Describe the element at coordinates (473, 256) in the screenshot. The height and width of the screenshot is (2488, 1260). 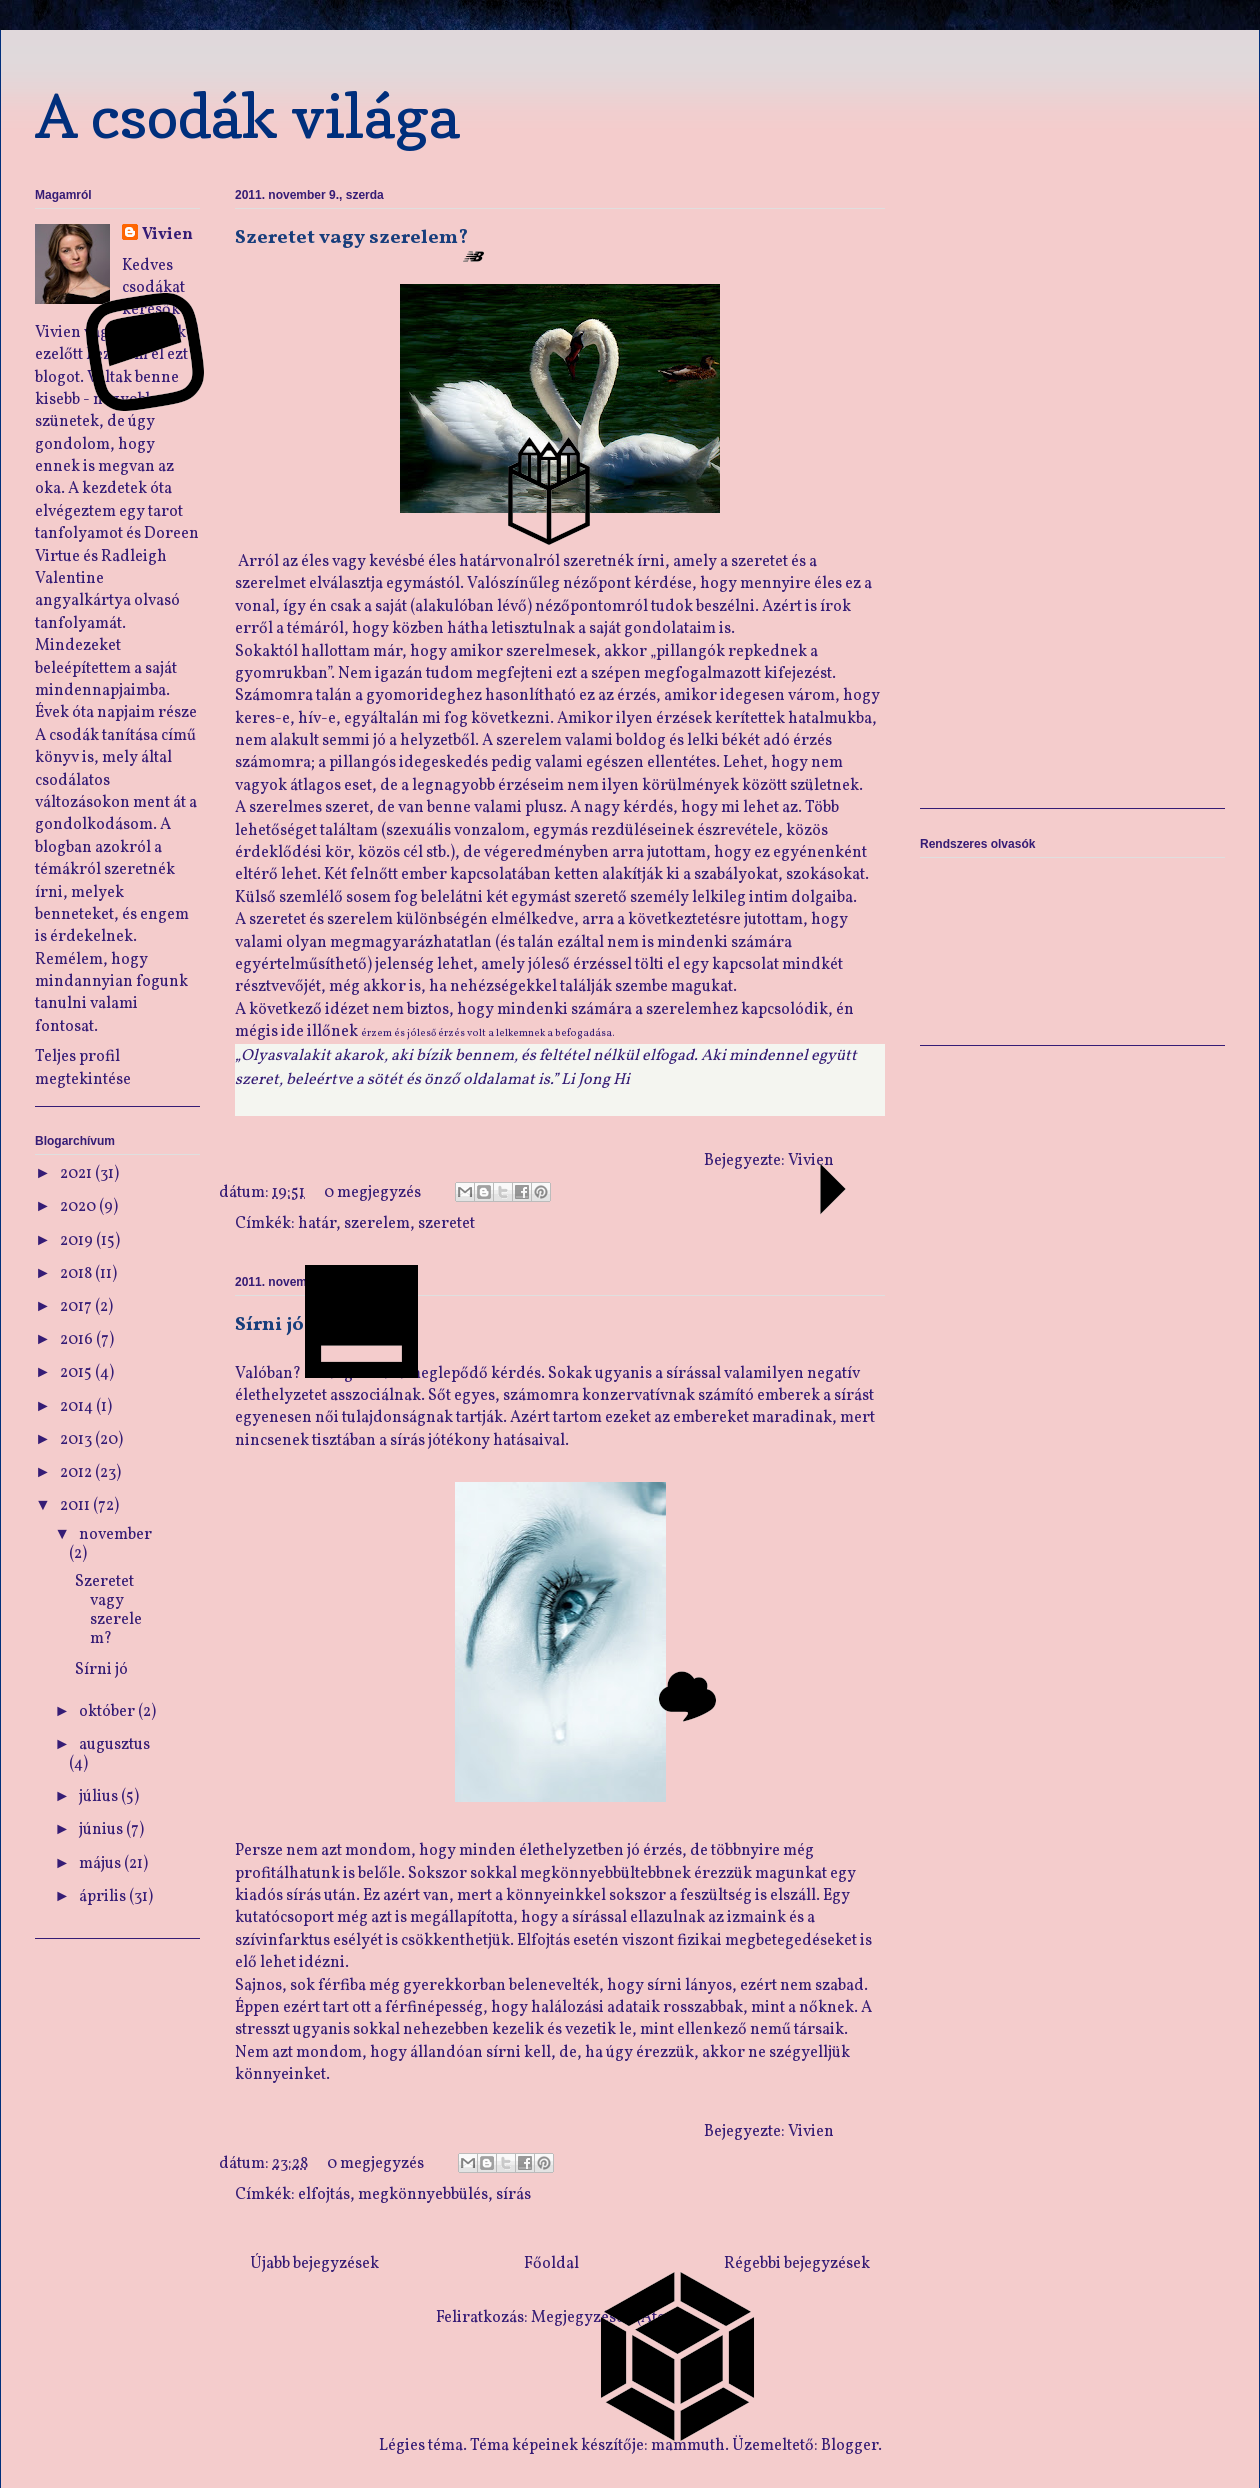
I see `New Balance brand logo` at that location.